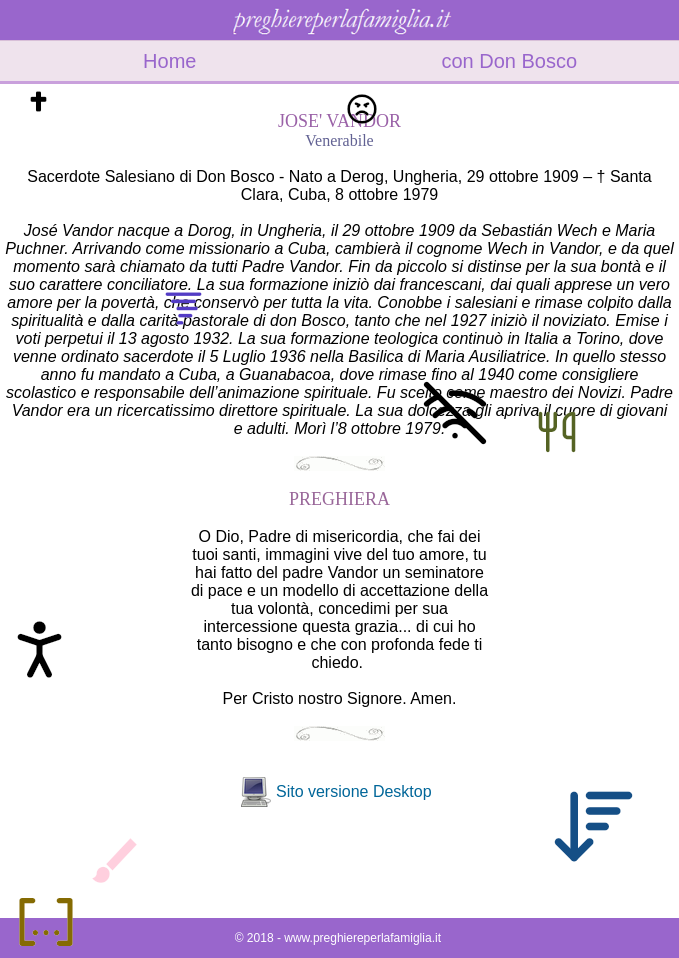 This screenshot has height=958, width=679. I want to click on indicates wifi is currently disabled, so click(455, 413).